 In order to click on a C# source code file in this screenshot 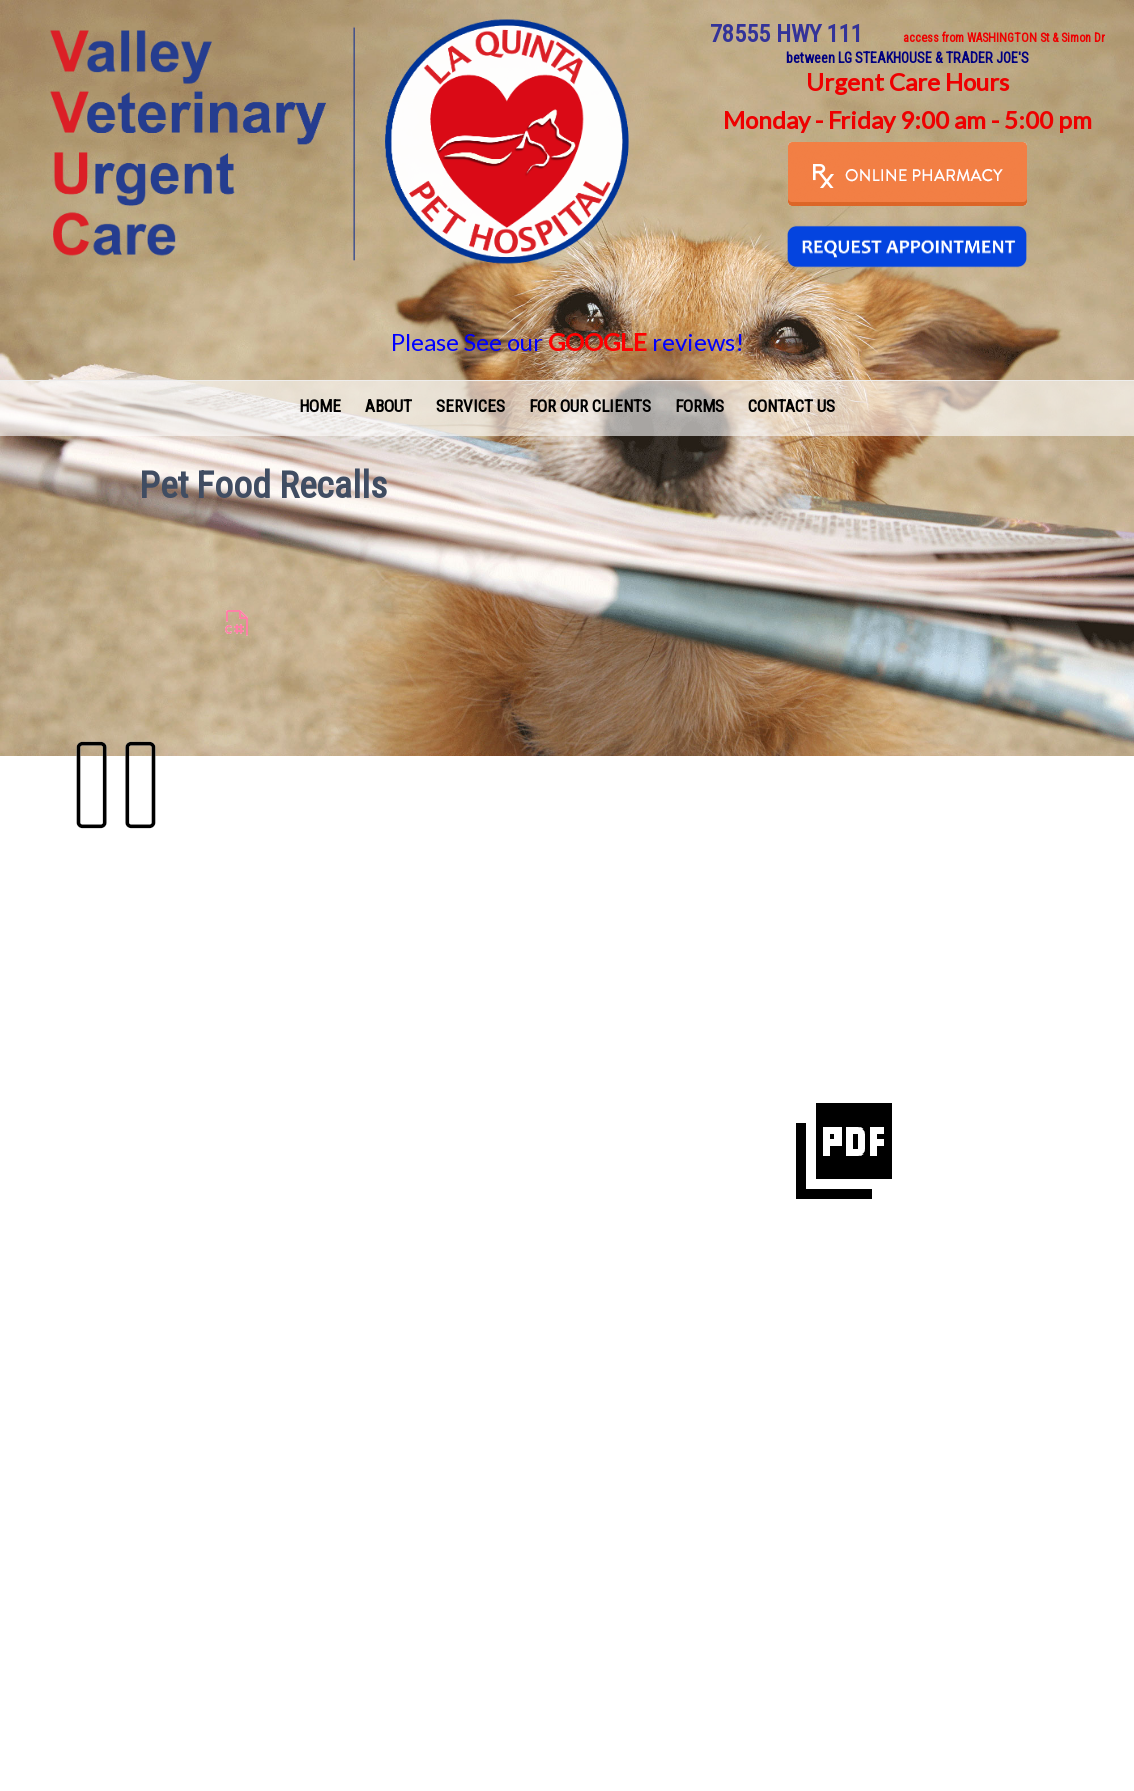, I will do `click(237, 623)`.